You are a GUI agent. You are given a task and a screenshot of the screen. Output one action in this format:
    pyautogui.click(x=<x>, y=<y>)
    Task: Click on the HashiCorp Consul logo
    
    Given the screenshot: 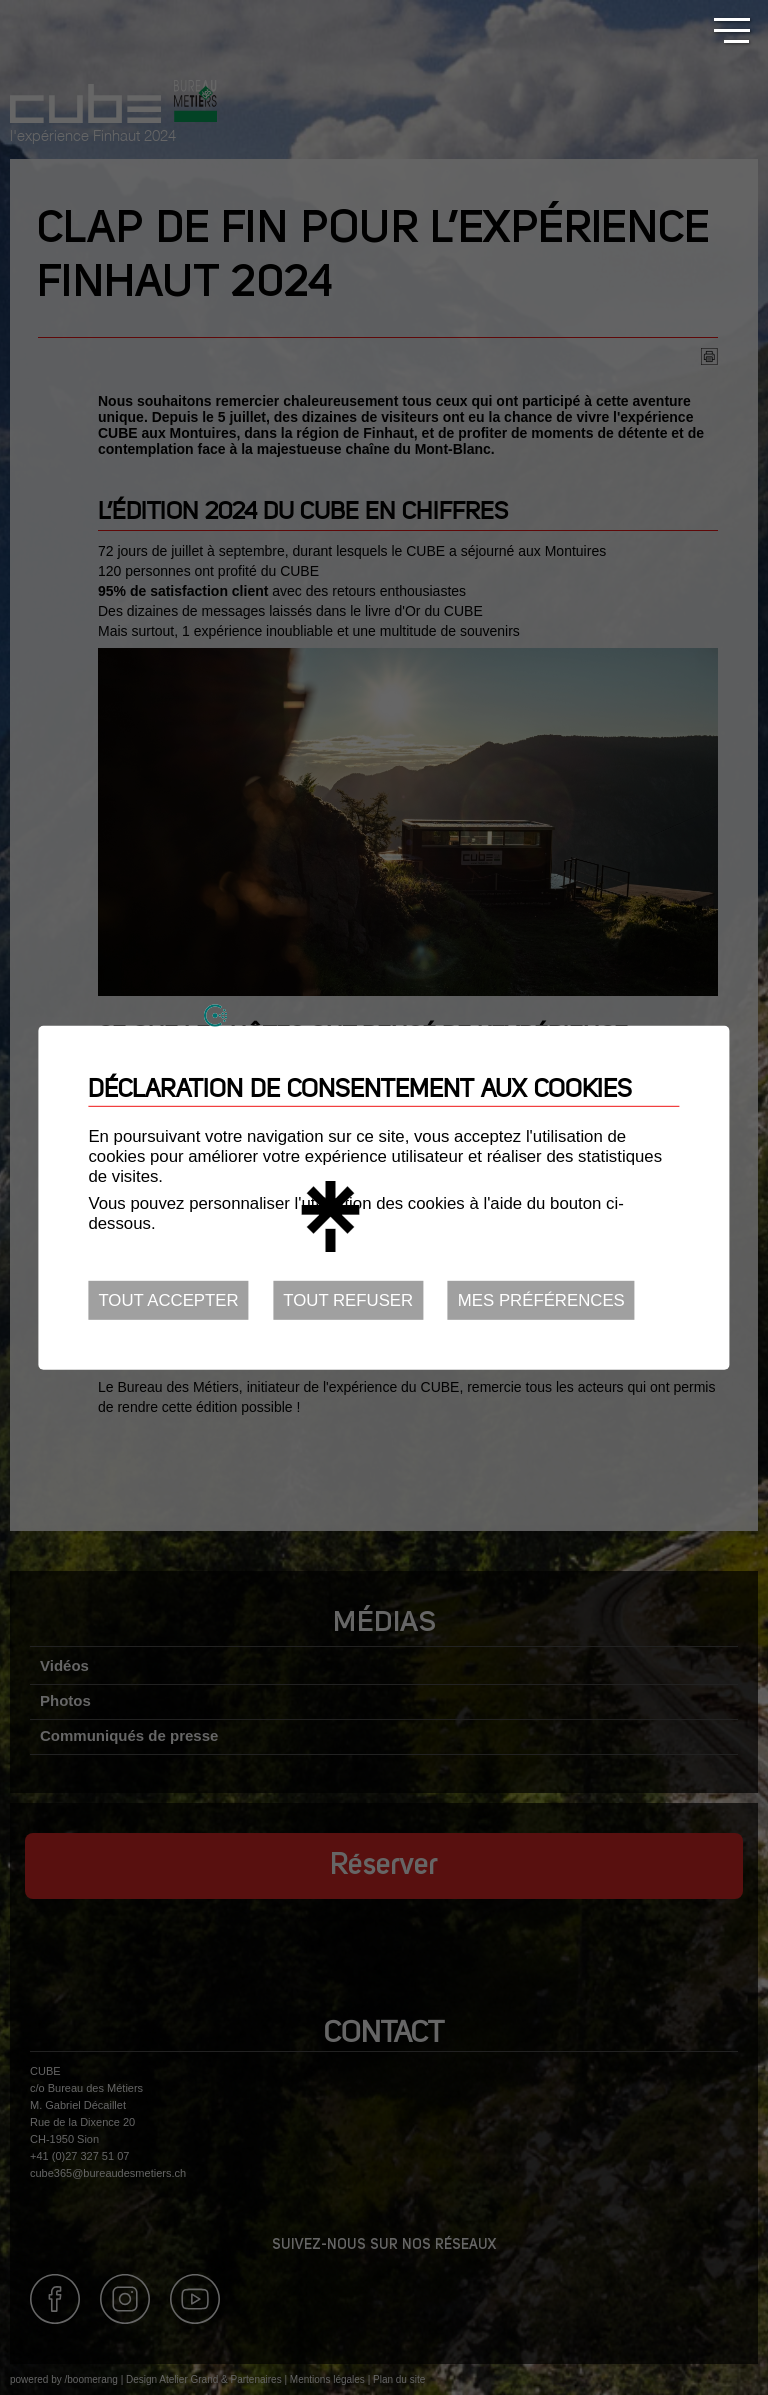 What is the action you would take?
    pyautogui.click(x=215, y=1015)
    